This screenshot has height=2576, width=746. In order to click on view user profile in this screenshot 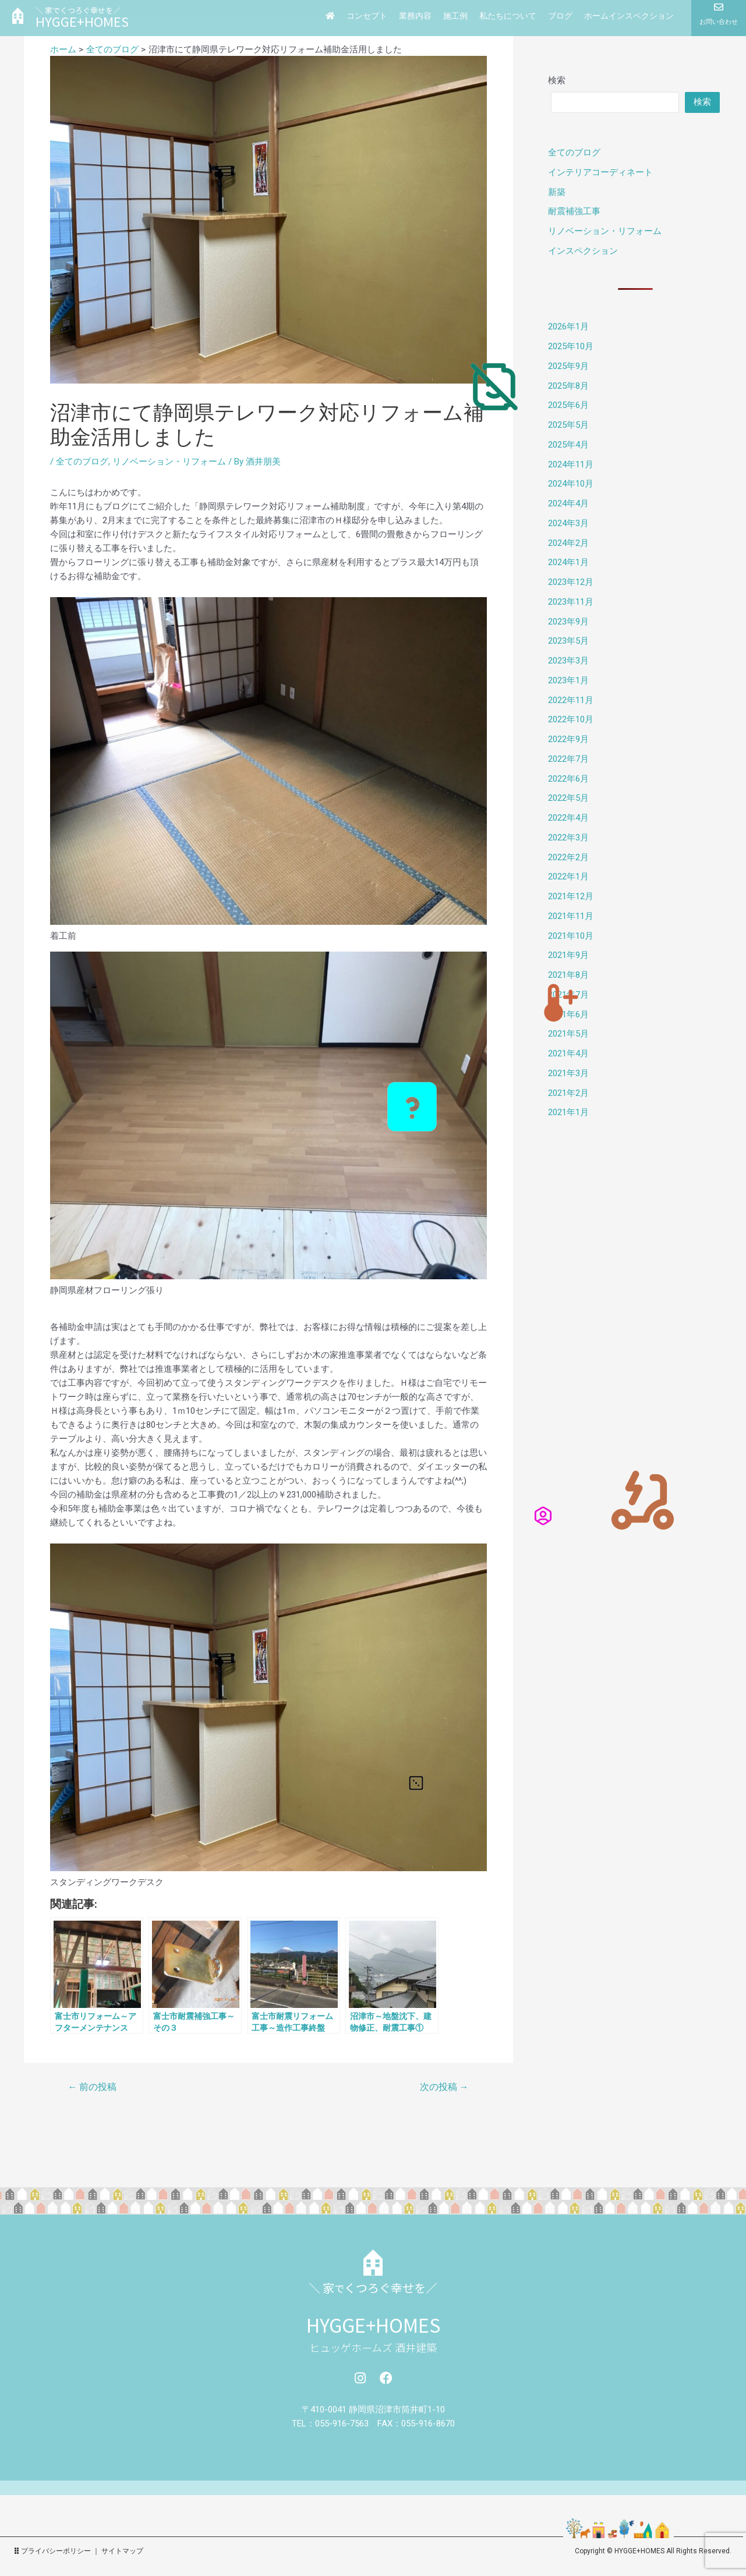, I will do `click(543, 1516)`.